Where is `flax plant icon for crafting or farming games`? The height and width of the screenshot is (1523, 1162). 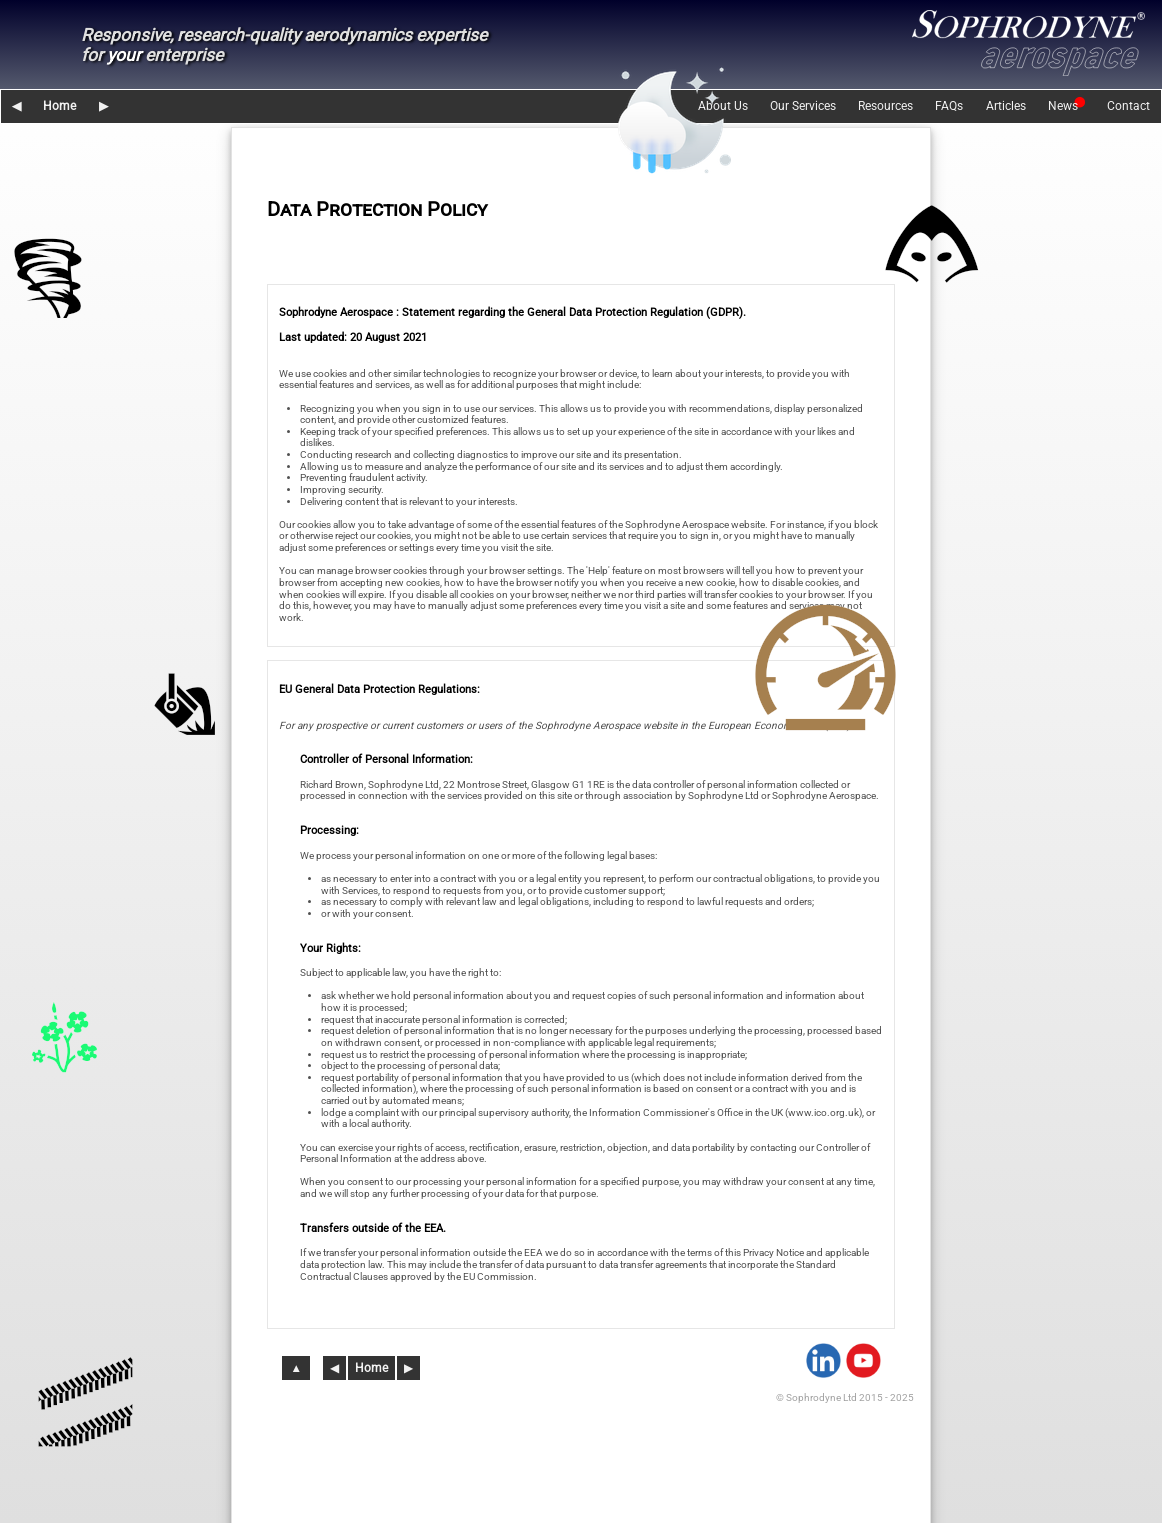 flax plant icon for crafting or farming games is located at coordinates (64, 1036).